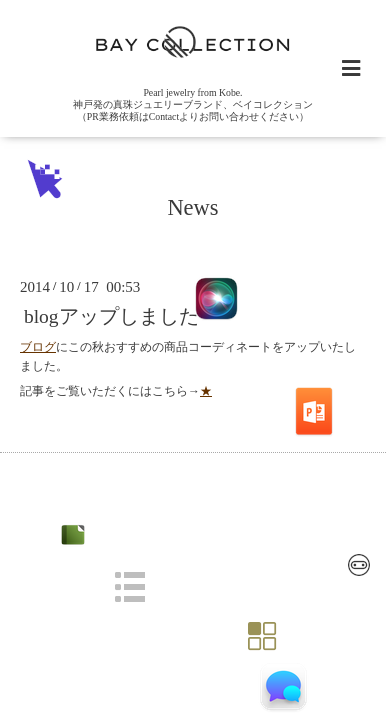 The width and height of the screenshot is (386, 720). Describe the element at coordinates (180, 42) in the screenshot. I see `open linear app` at that location.